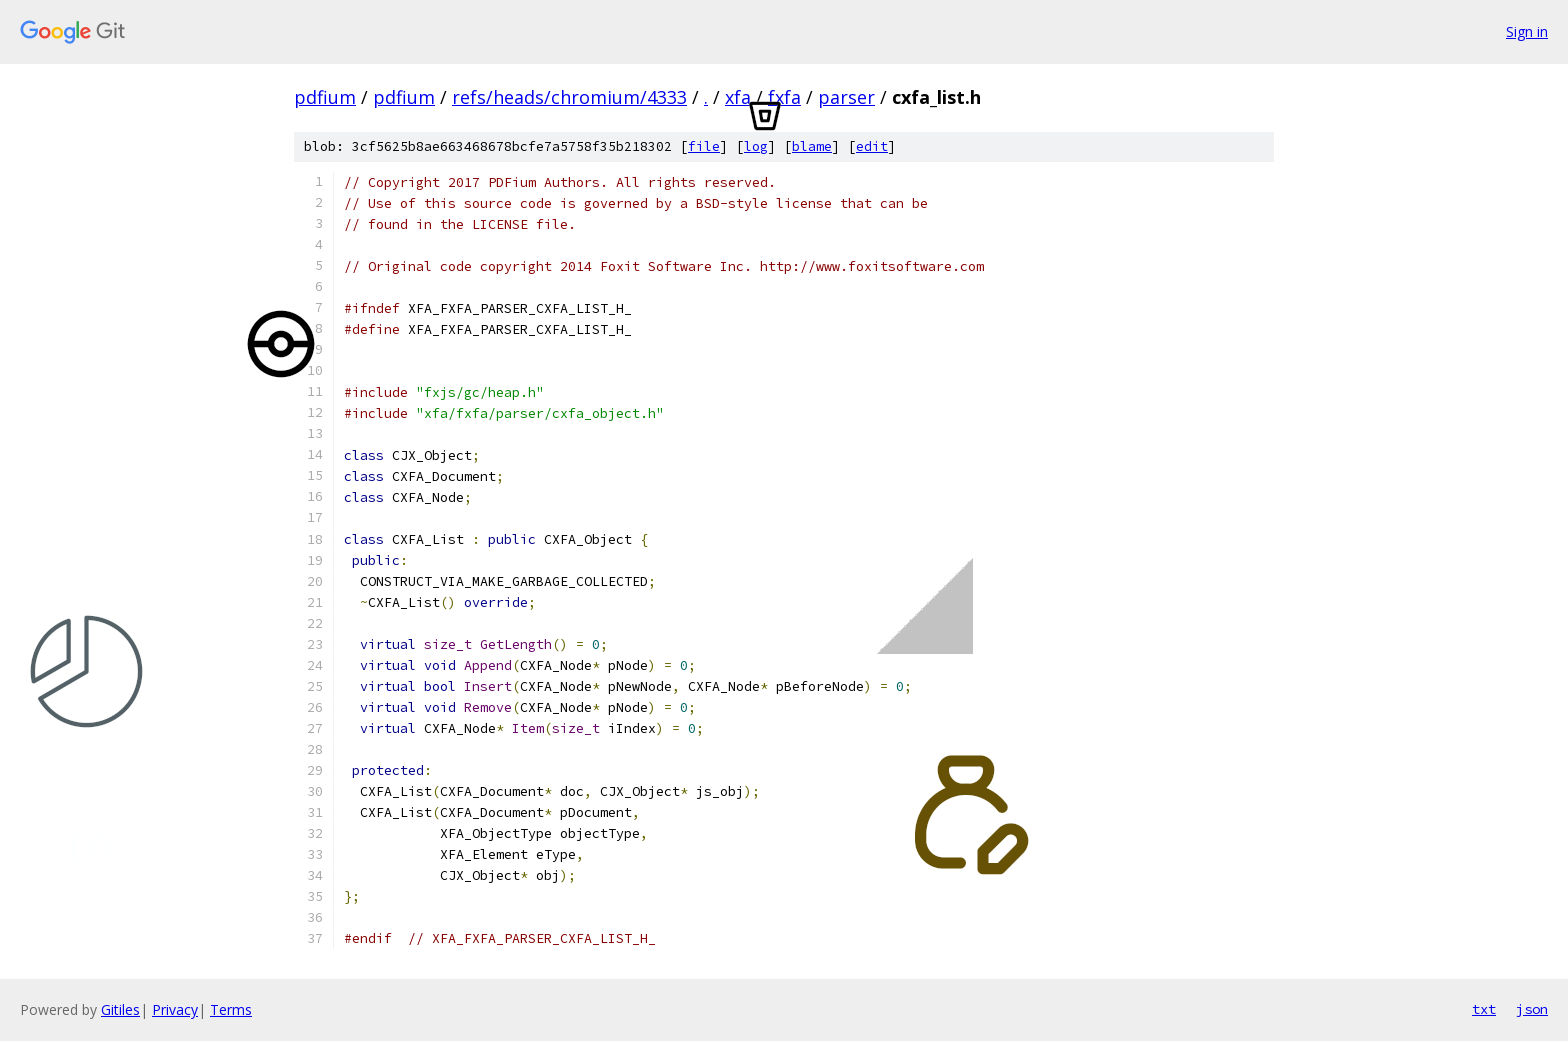 The height and width of the screenshot is (1041, 1568). I want to click on edit budget or savings details, so click(966, 812).